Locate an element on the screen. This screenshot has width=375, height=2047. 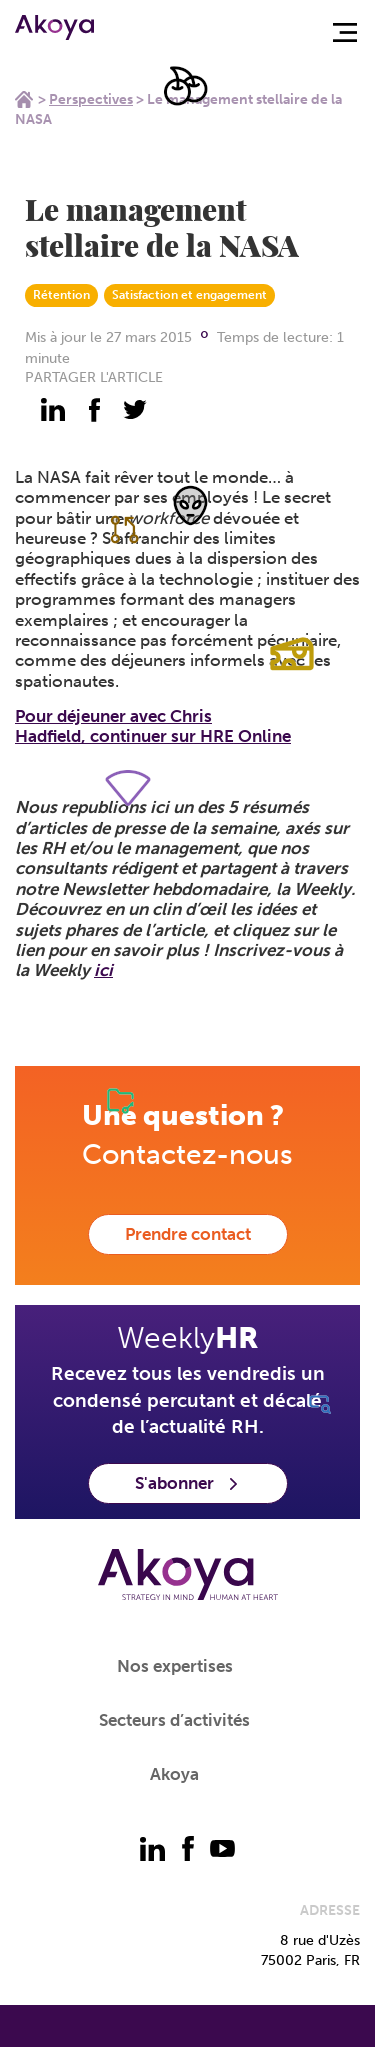
create a new pull request is located at coordinates (123, 529).